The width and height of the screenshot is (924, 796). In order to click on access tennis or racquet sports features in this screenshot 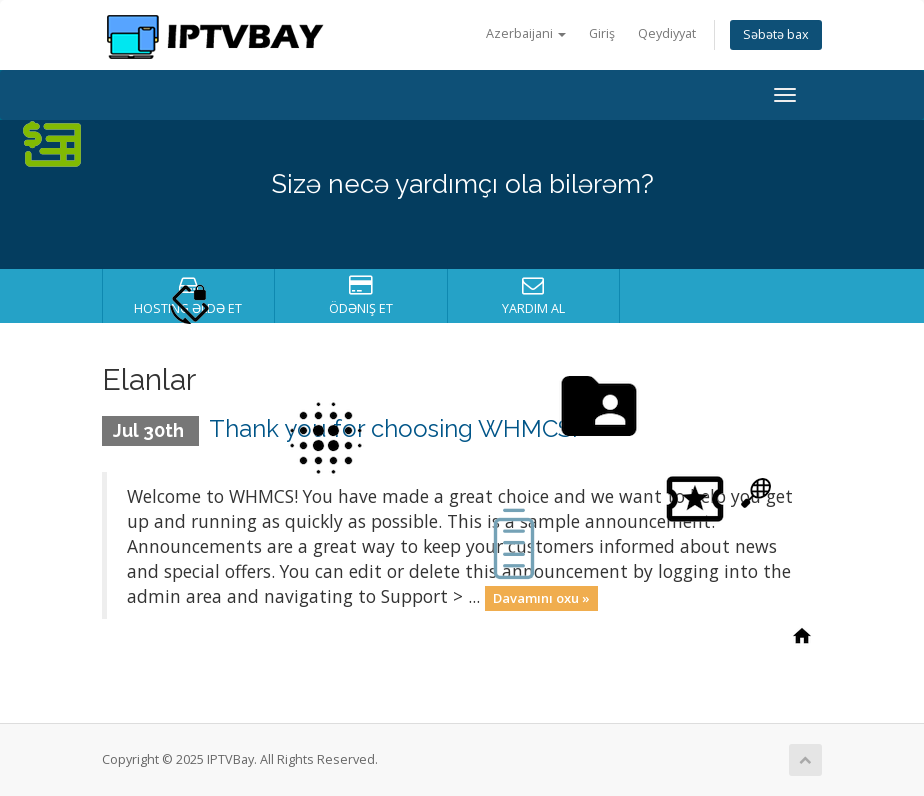, I will do `click(755, 493)`.